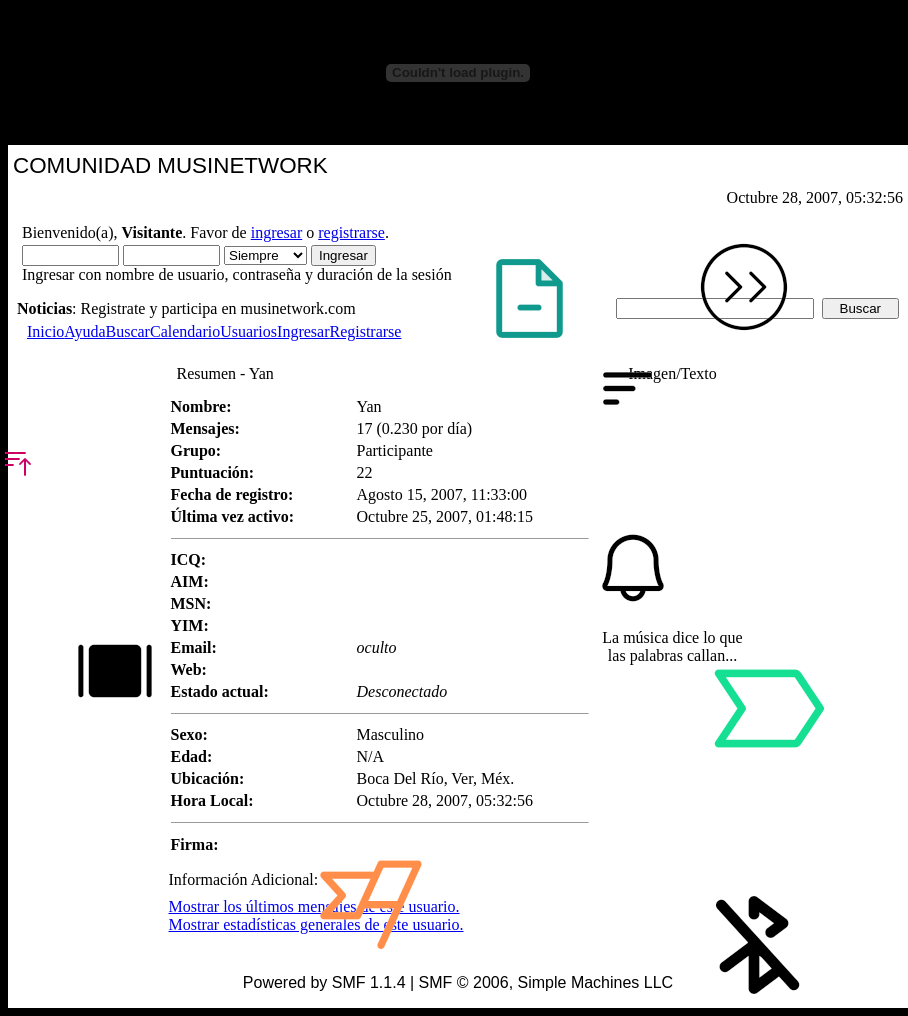  What do you see at coordinates (529, 298) in the screenshot?
I see `remove a file from selection` at bounding box center [529, 298].